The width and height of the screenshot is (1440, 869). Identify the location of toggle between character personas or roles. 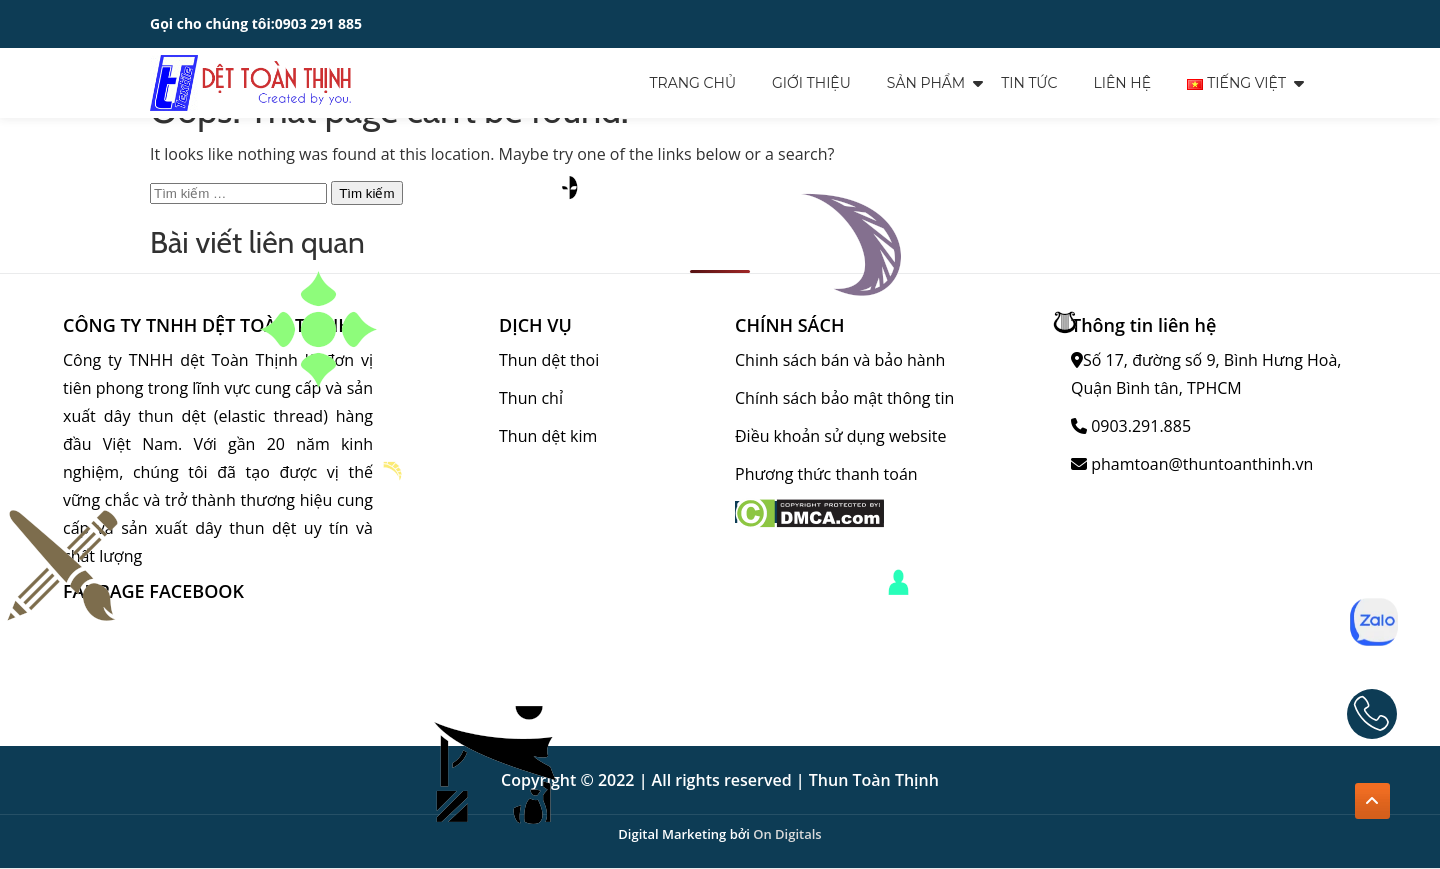
(568, 187).